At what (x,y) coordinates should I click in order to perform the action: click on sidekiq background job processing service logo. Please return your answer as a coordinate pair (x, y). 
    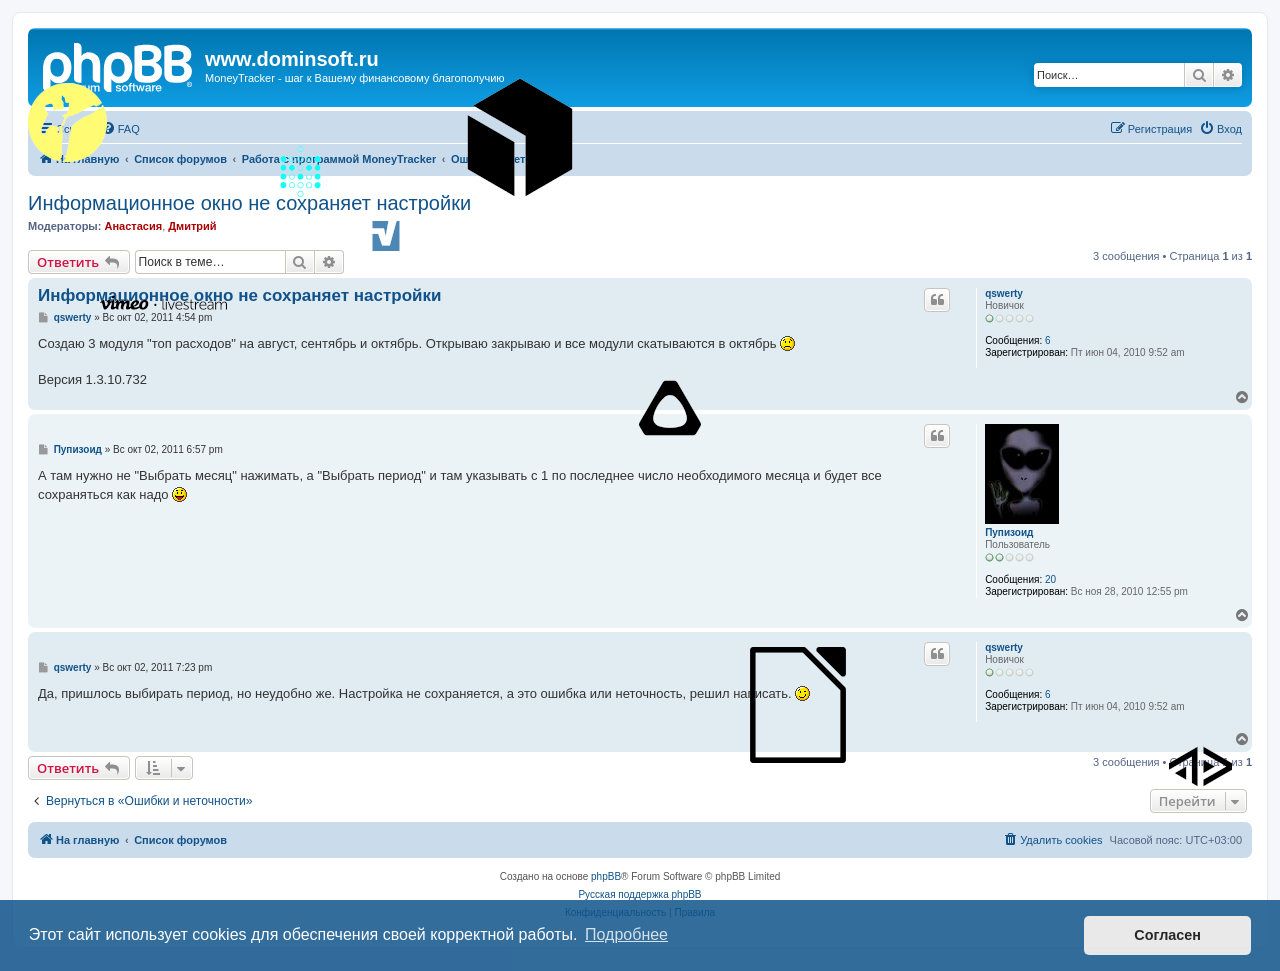
    Looking at the image, I should click on (67, 122).